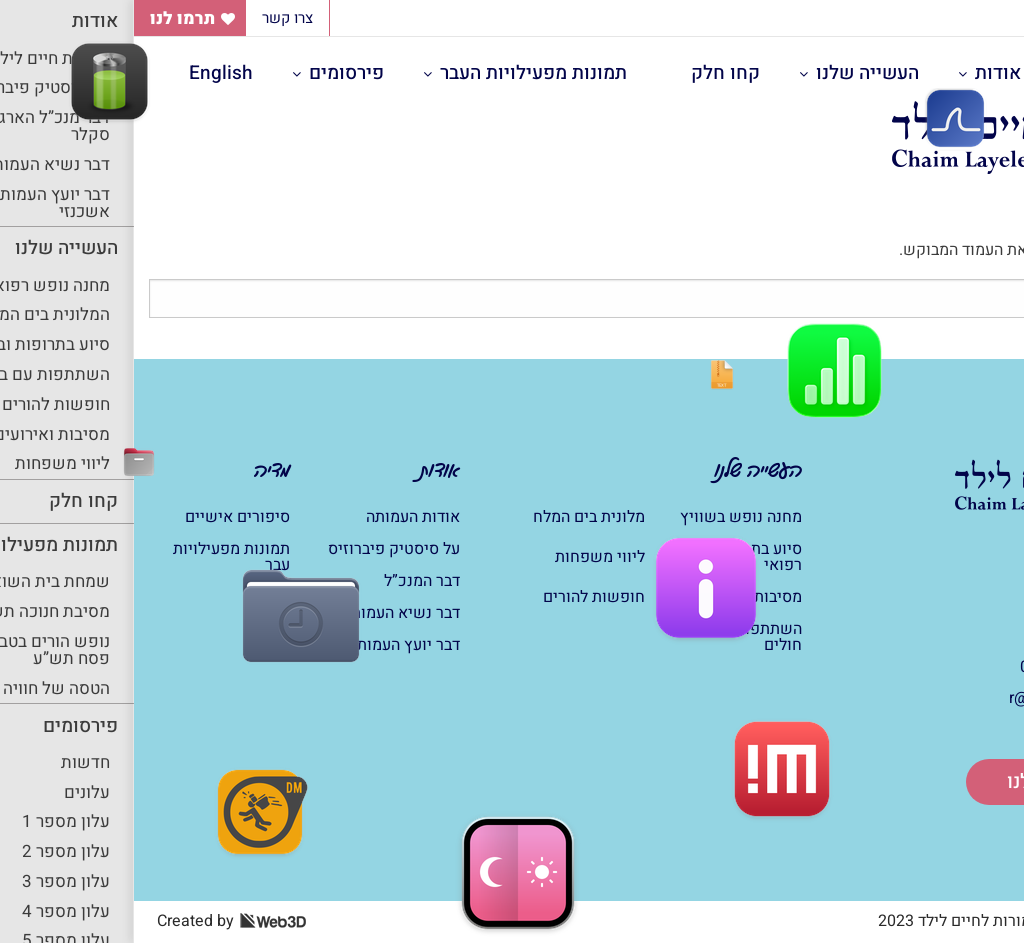  I want to click on open dynamic wallpaper editor app, so click(518, 873).